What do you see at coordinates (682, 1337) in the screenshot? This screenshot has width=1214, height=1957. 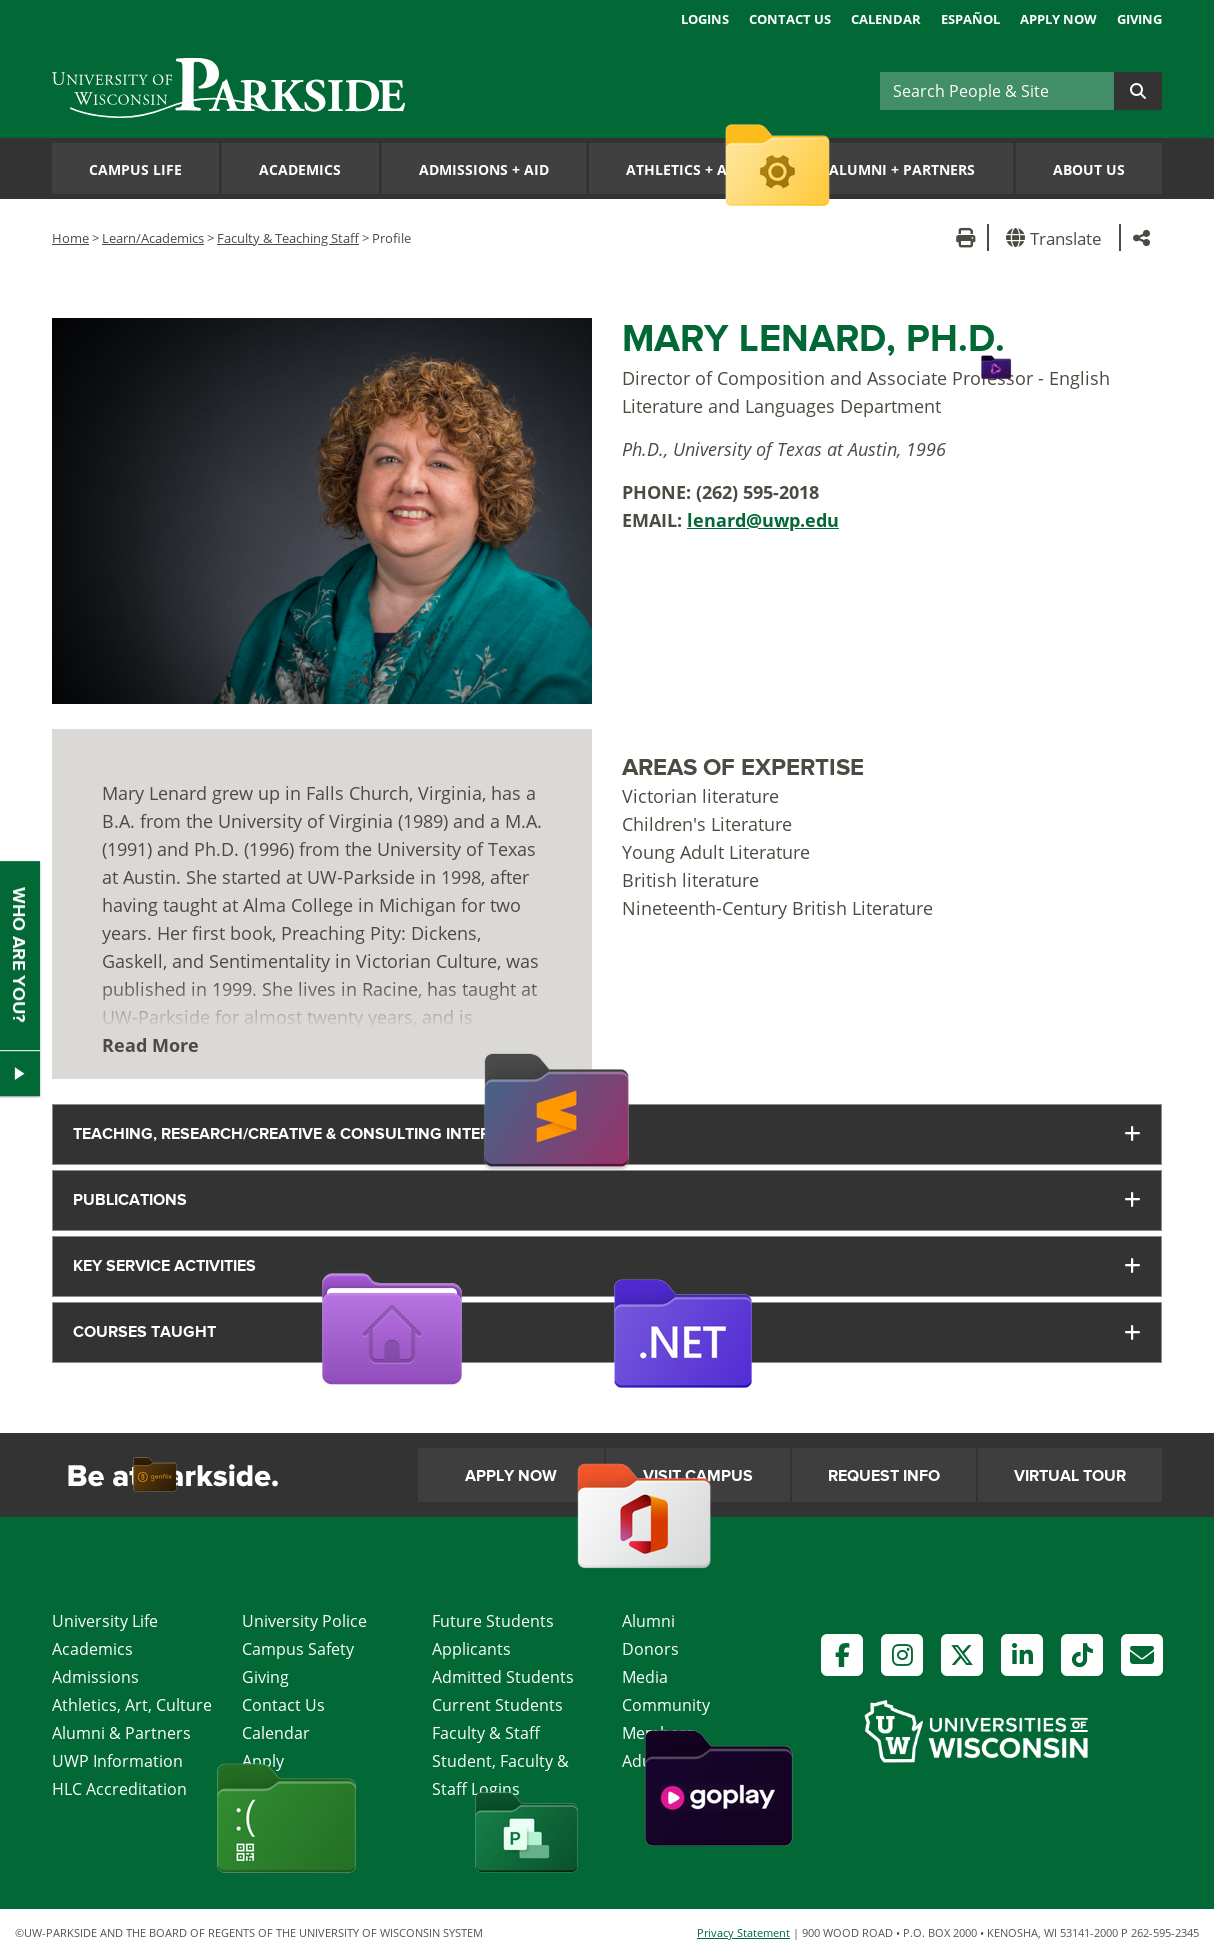 I see `folder containing .NET framework files` at bounding box center [682, 1337].